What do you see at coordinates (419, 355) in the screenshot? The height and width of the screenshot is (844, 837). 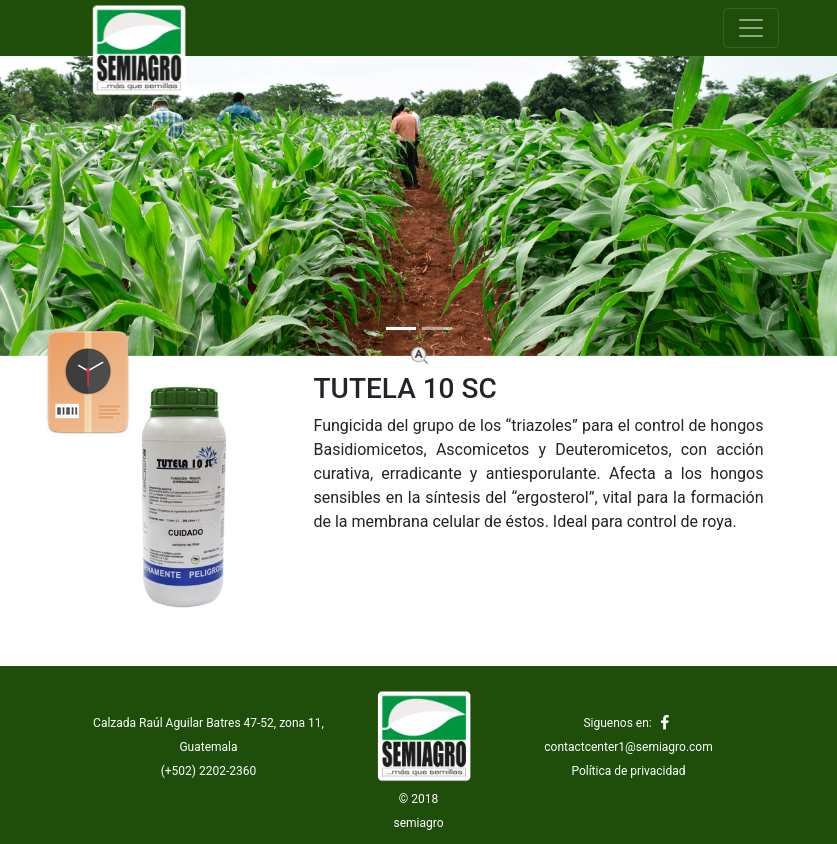 I see `search within the current project` at bounding box center [419, 355].